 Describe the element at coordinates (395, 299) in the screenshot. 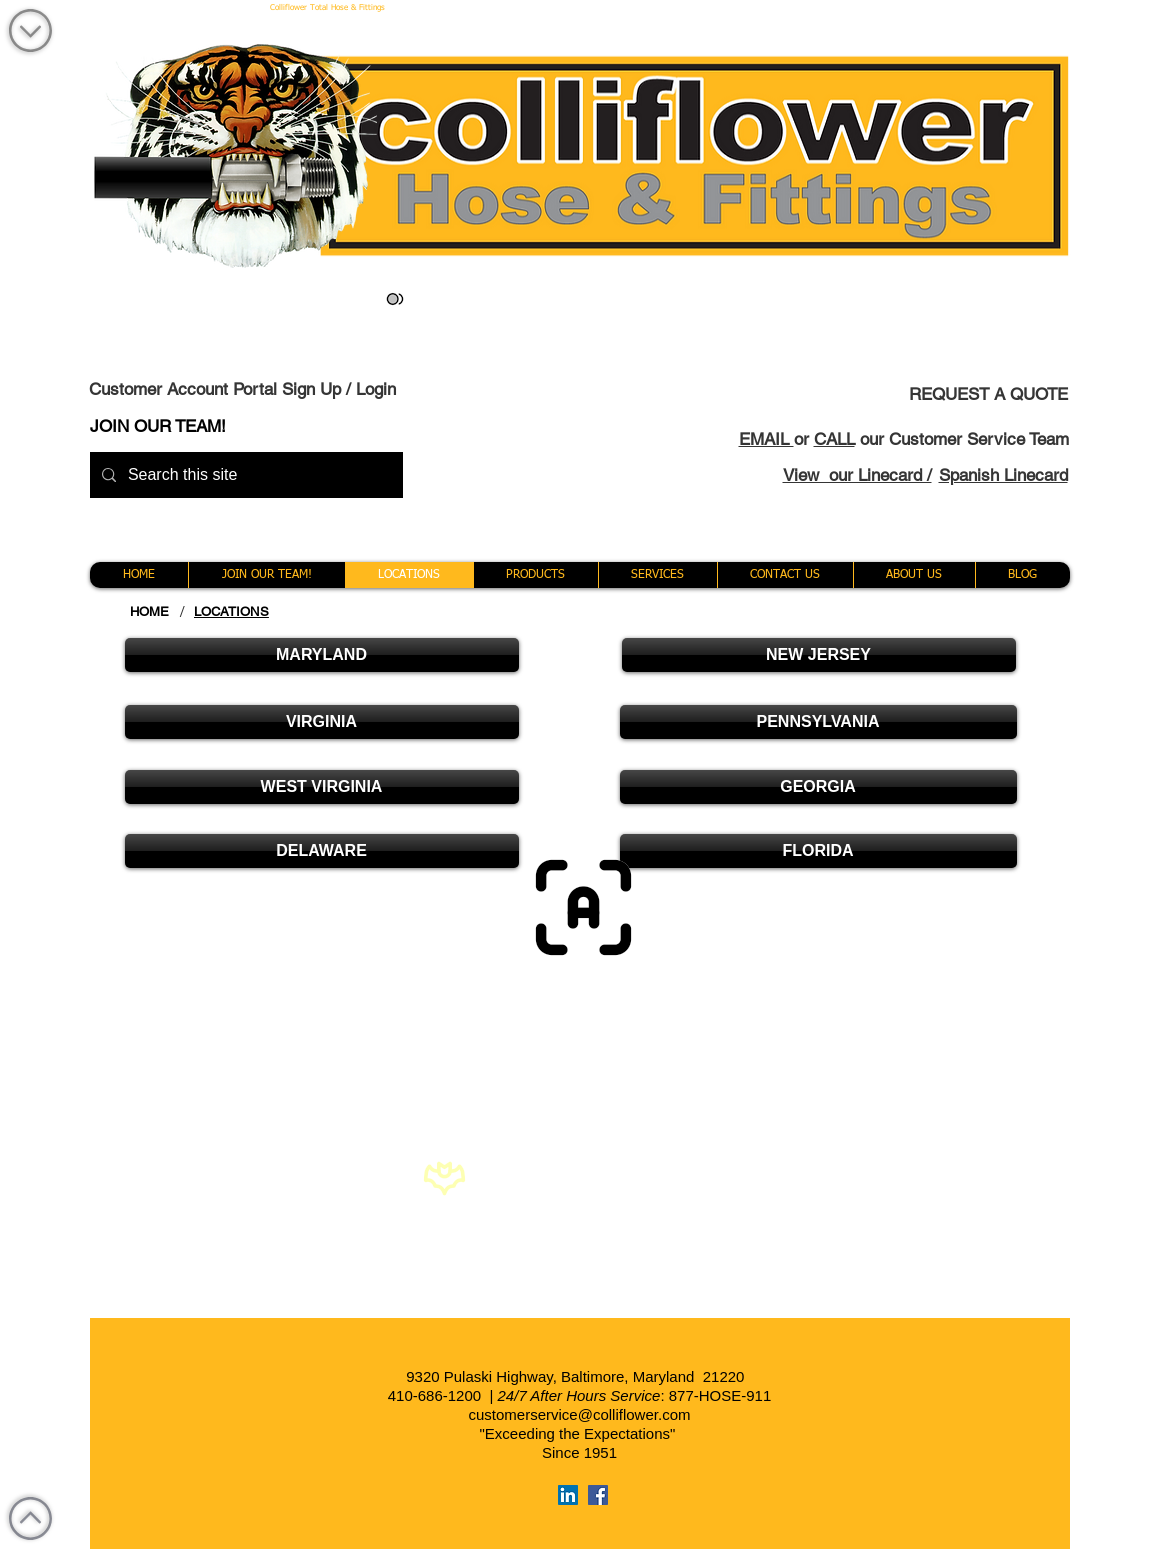

I see `indicates active recording or live broadcast` at that location.